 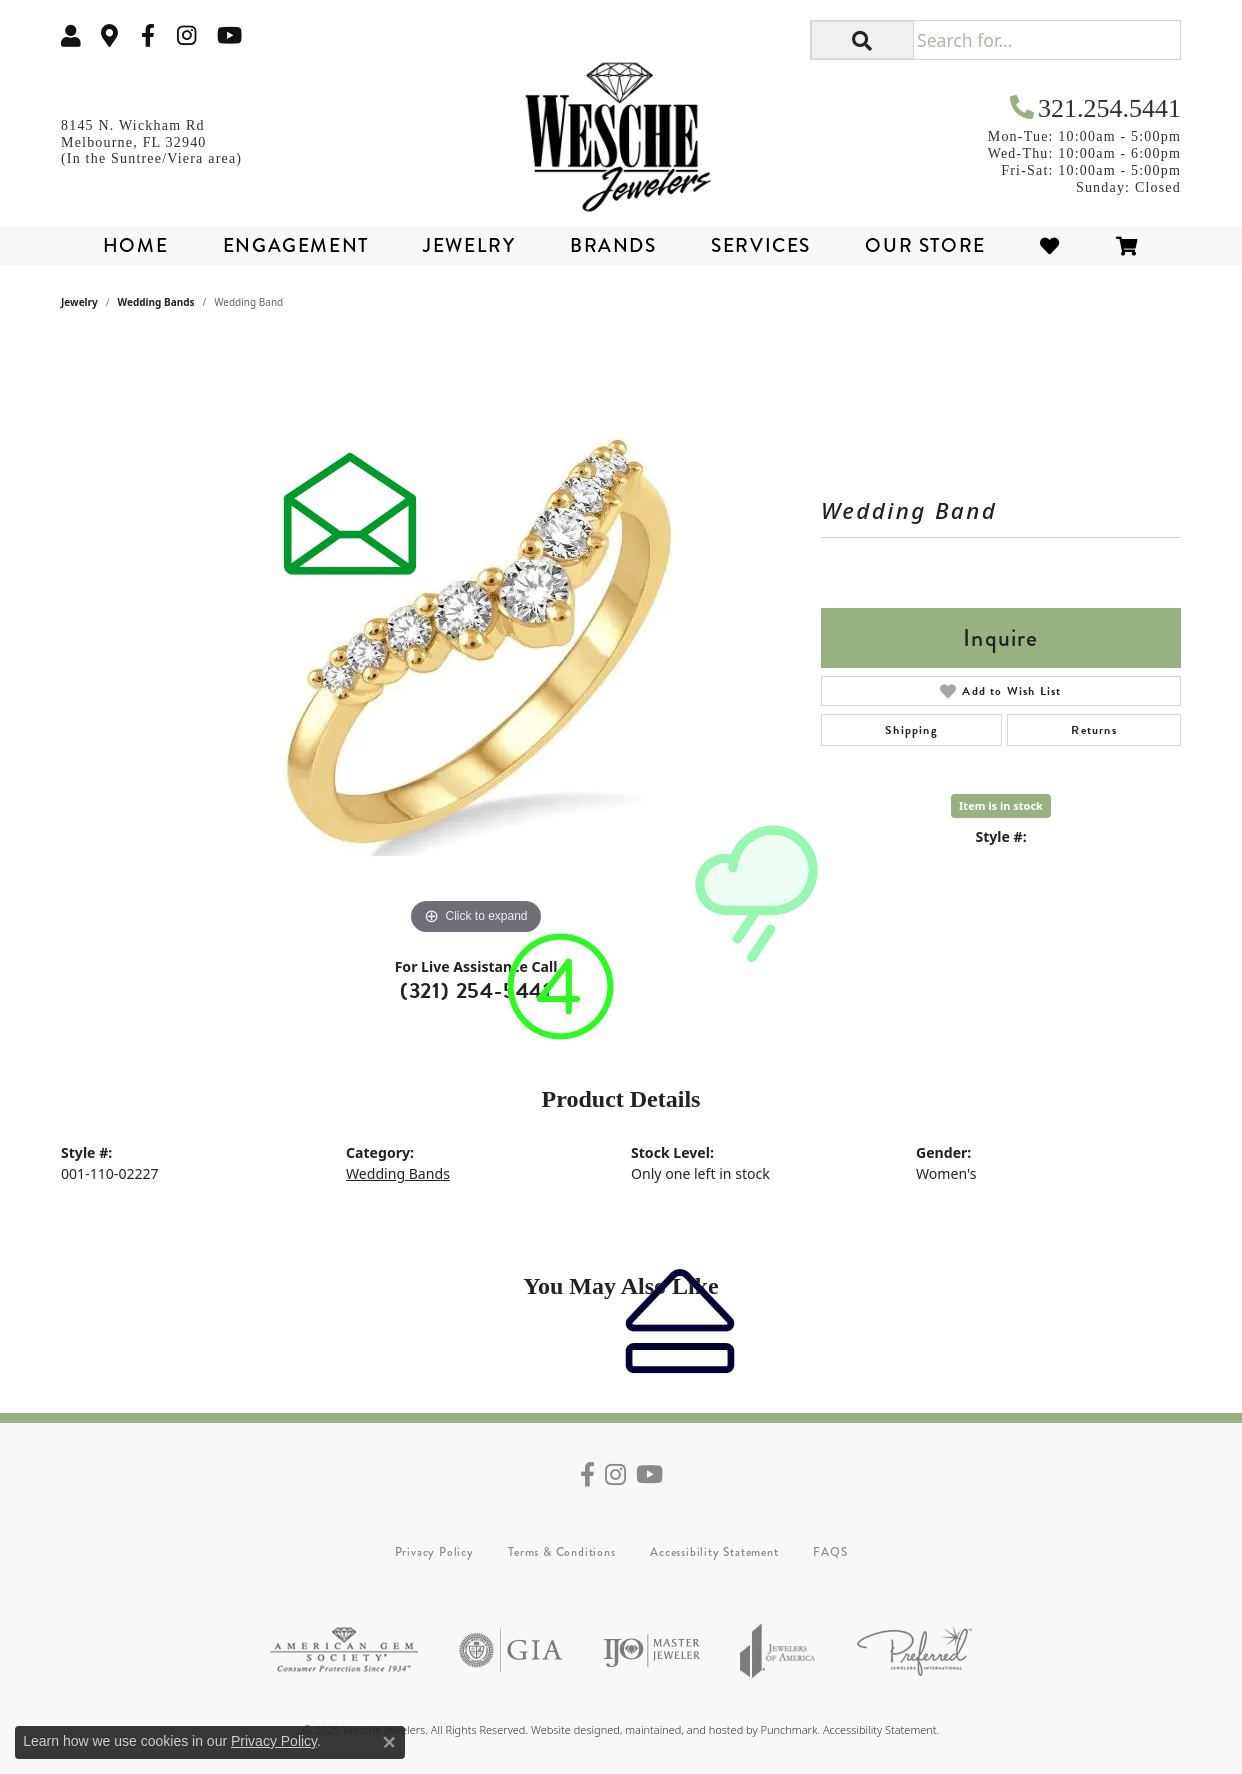 I want to click on indicates step four in a multi-step process, so click(x=560, y=986).